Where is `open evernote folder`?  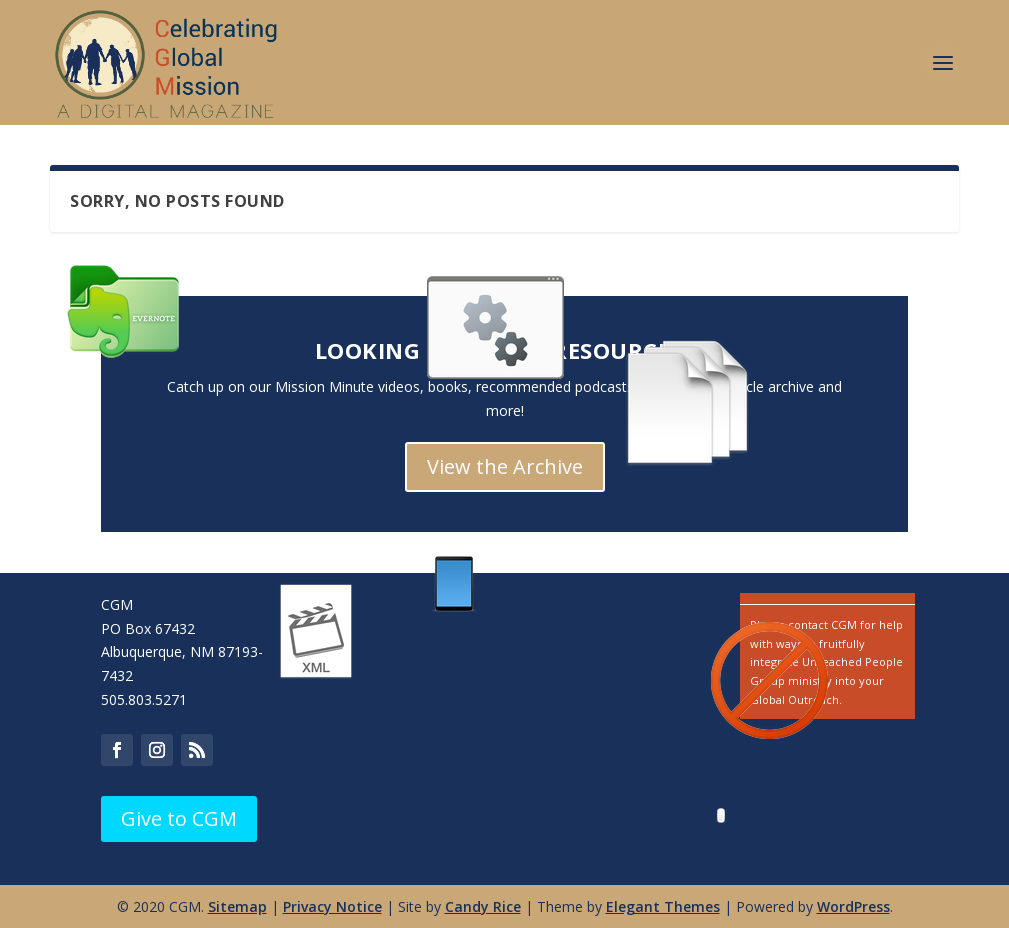
open evernote folder is located at coordinates (124, 311).